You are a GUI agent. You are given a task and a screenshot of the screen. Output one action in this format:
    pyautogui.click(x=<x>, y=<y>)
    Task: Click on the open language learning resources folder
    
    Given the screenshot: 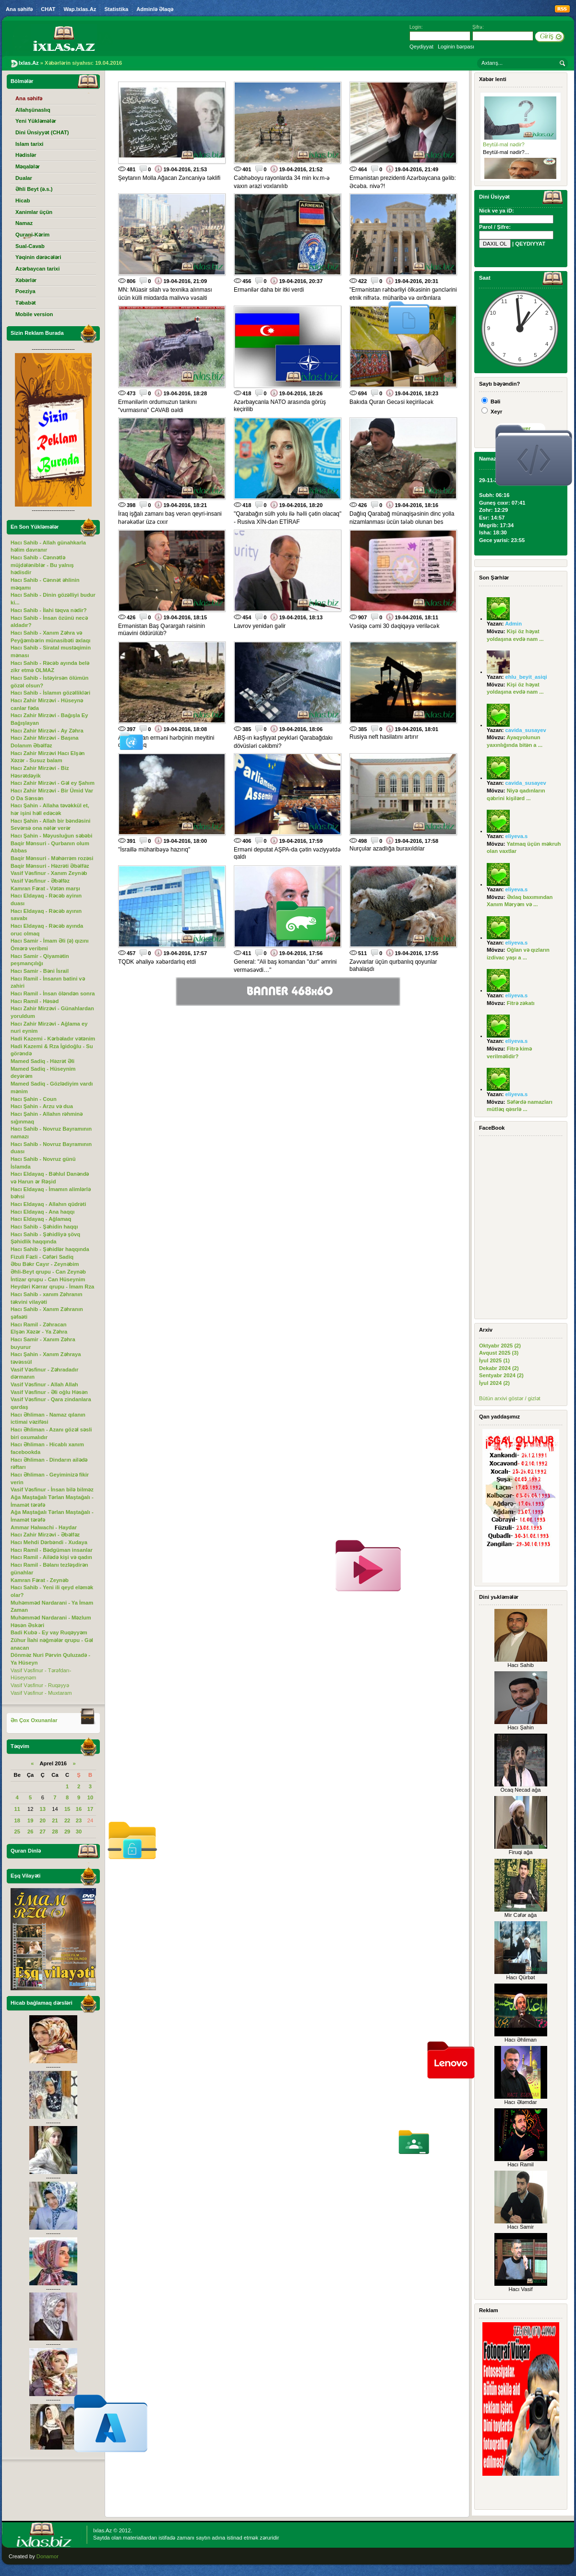 What is the action you would take?
    pyautogui.click(x=131, y=741)
    